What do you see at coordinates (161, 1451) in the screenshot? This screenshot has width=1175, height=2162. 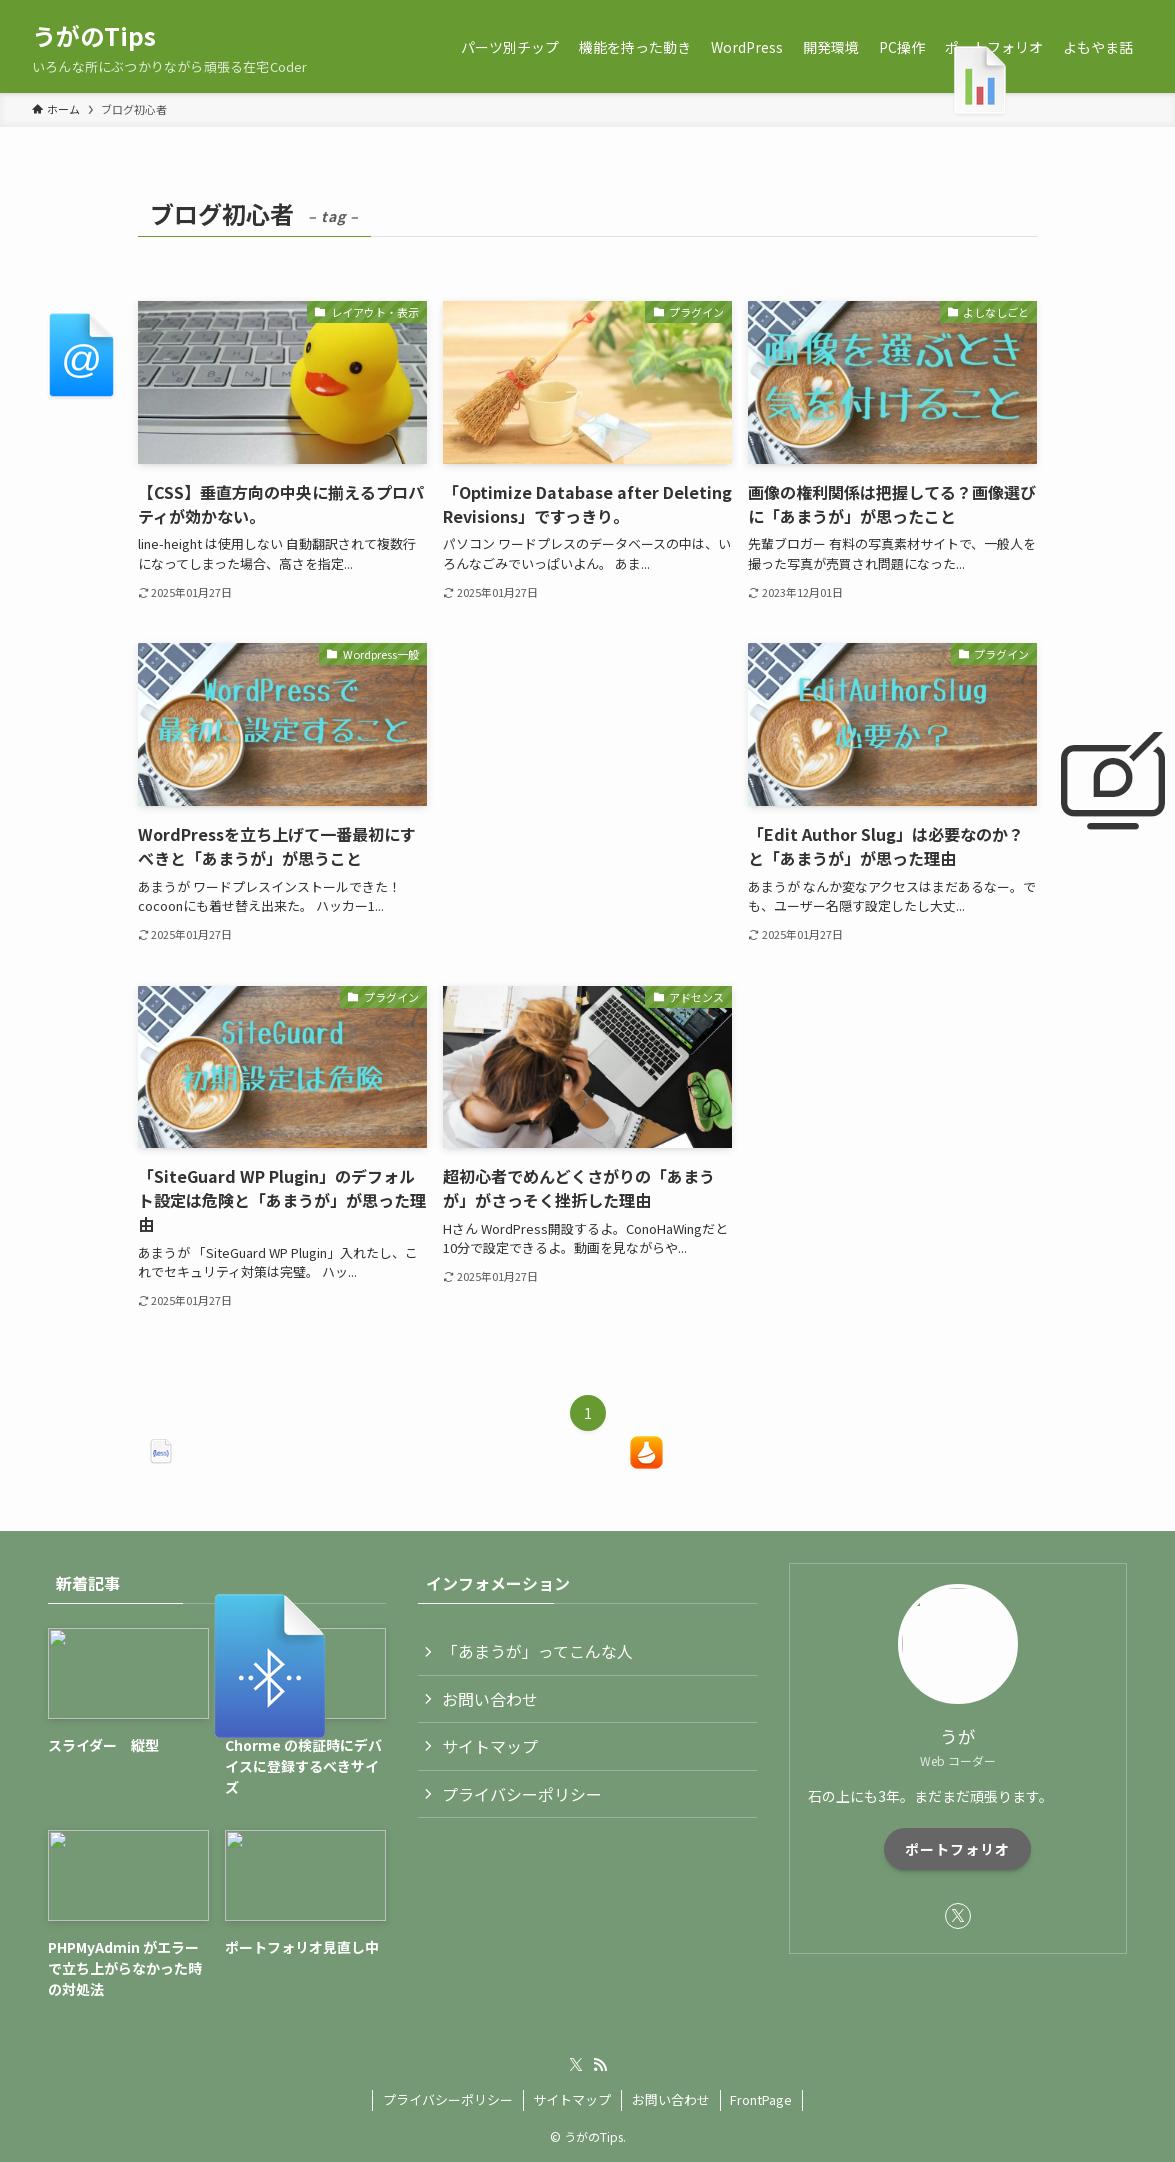 I see `a LESS stylesheet file` at bounding box center [161, 1451].